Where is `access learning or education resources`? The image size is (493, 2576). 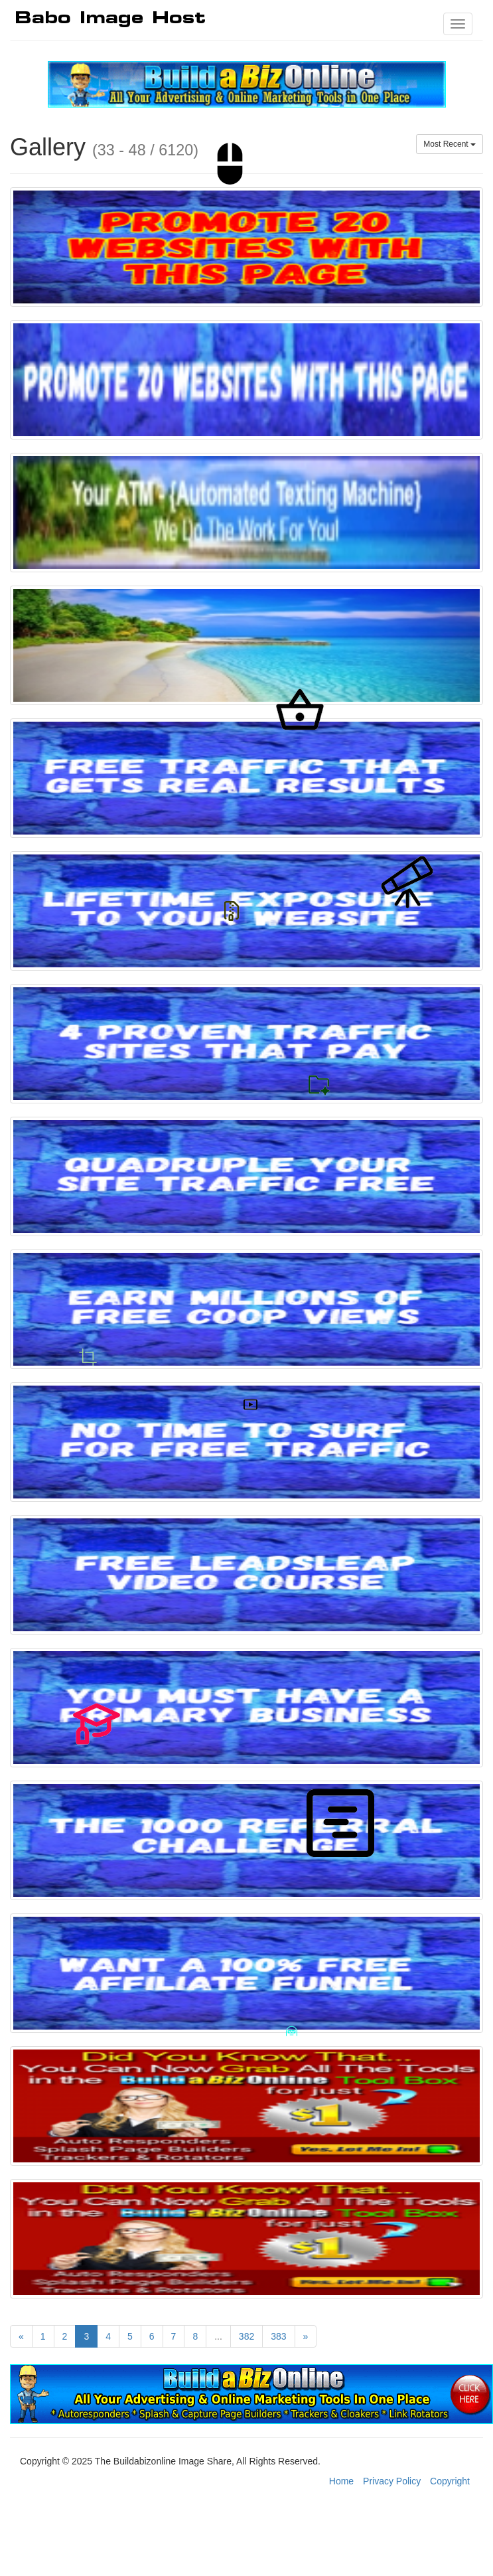
access learning or education resources is located at coordinates (96, 1724).